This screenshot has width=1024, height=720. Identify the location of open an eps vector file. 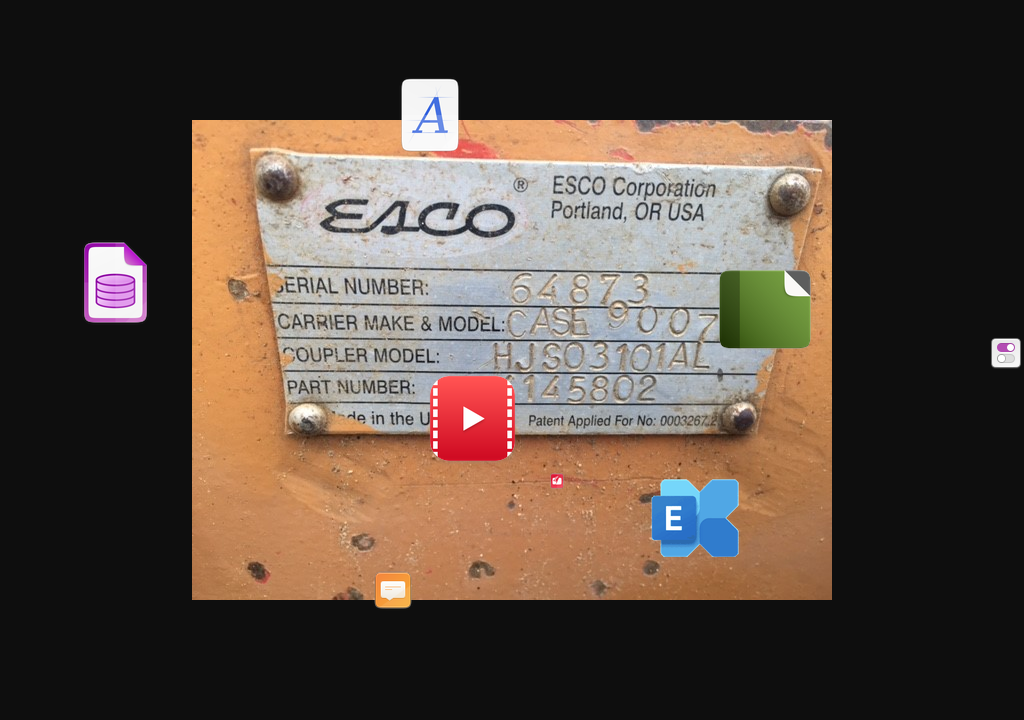
(557, 481).